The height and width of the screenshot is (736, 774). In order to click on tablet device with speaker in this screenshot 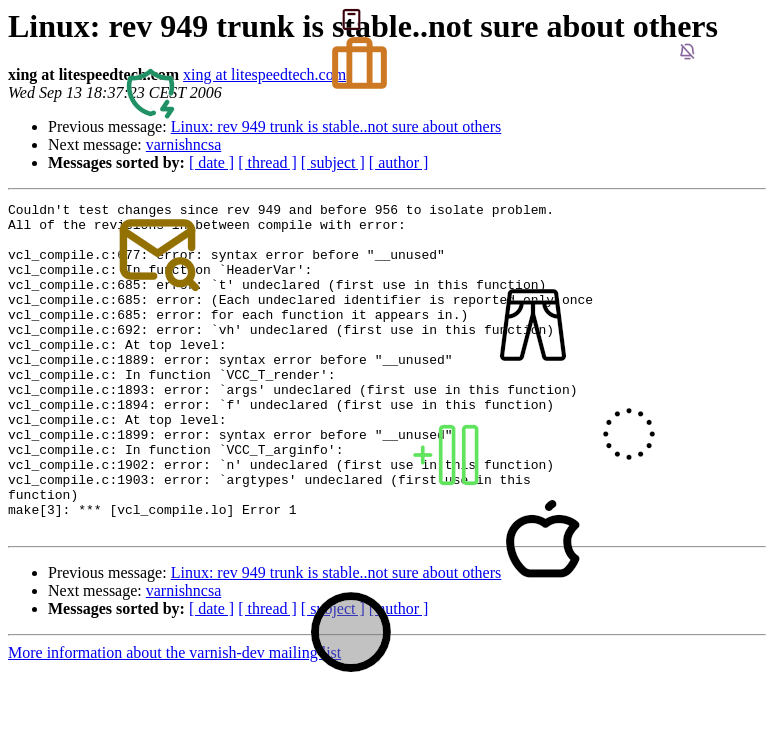, I will do `click(351, 19)`.